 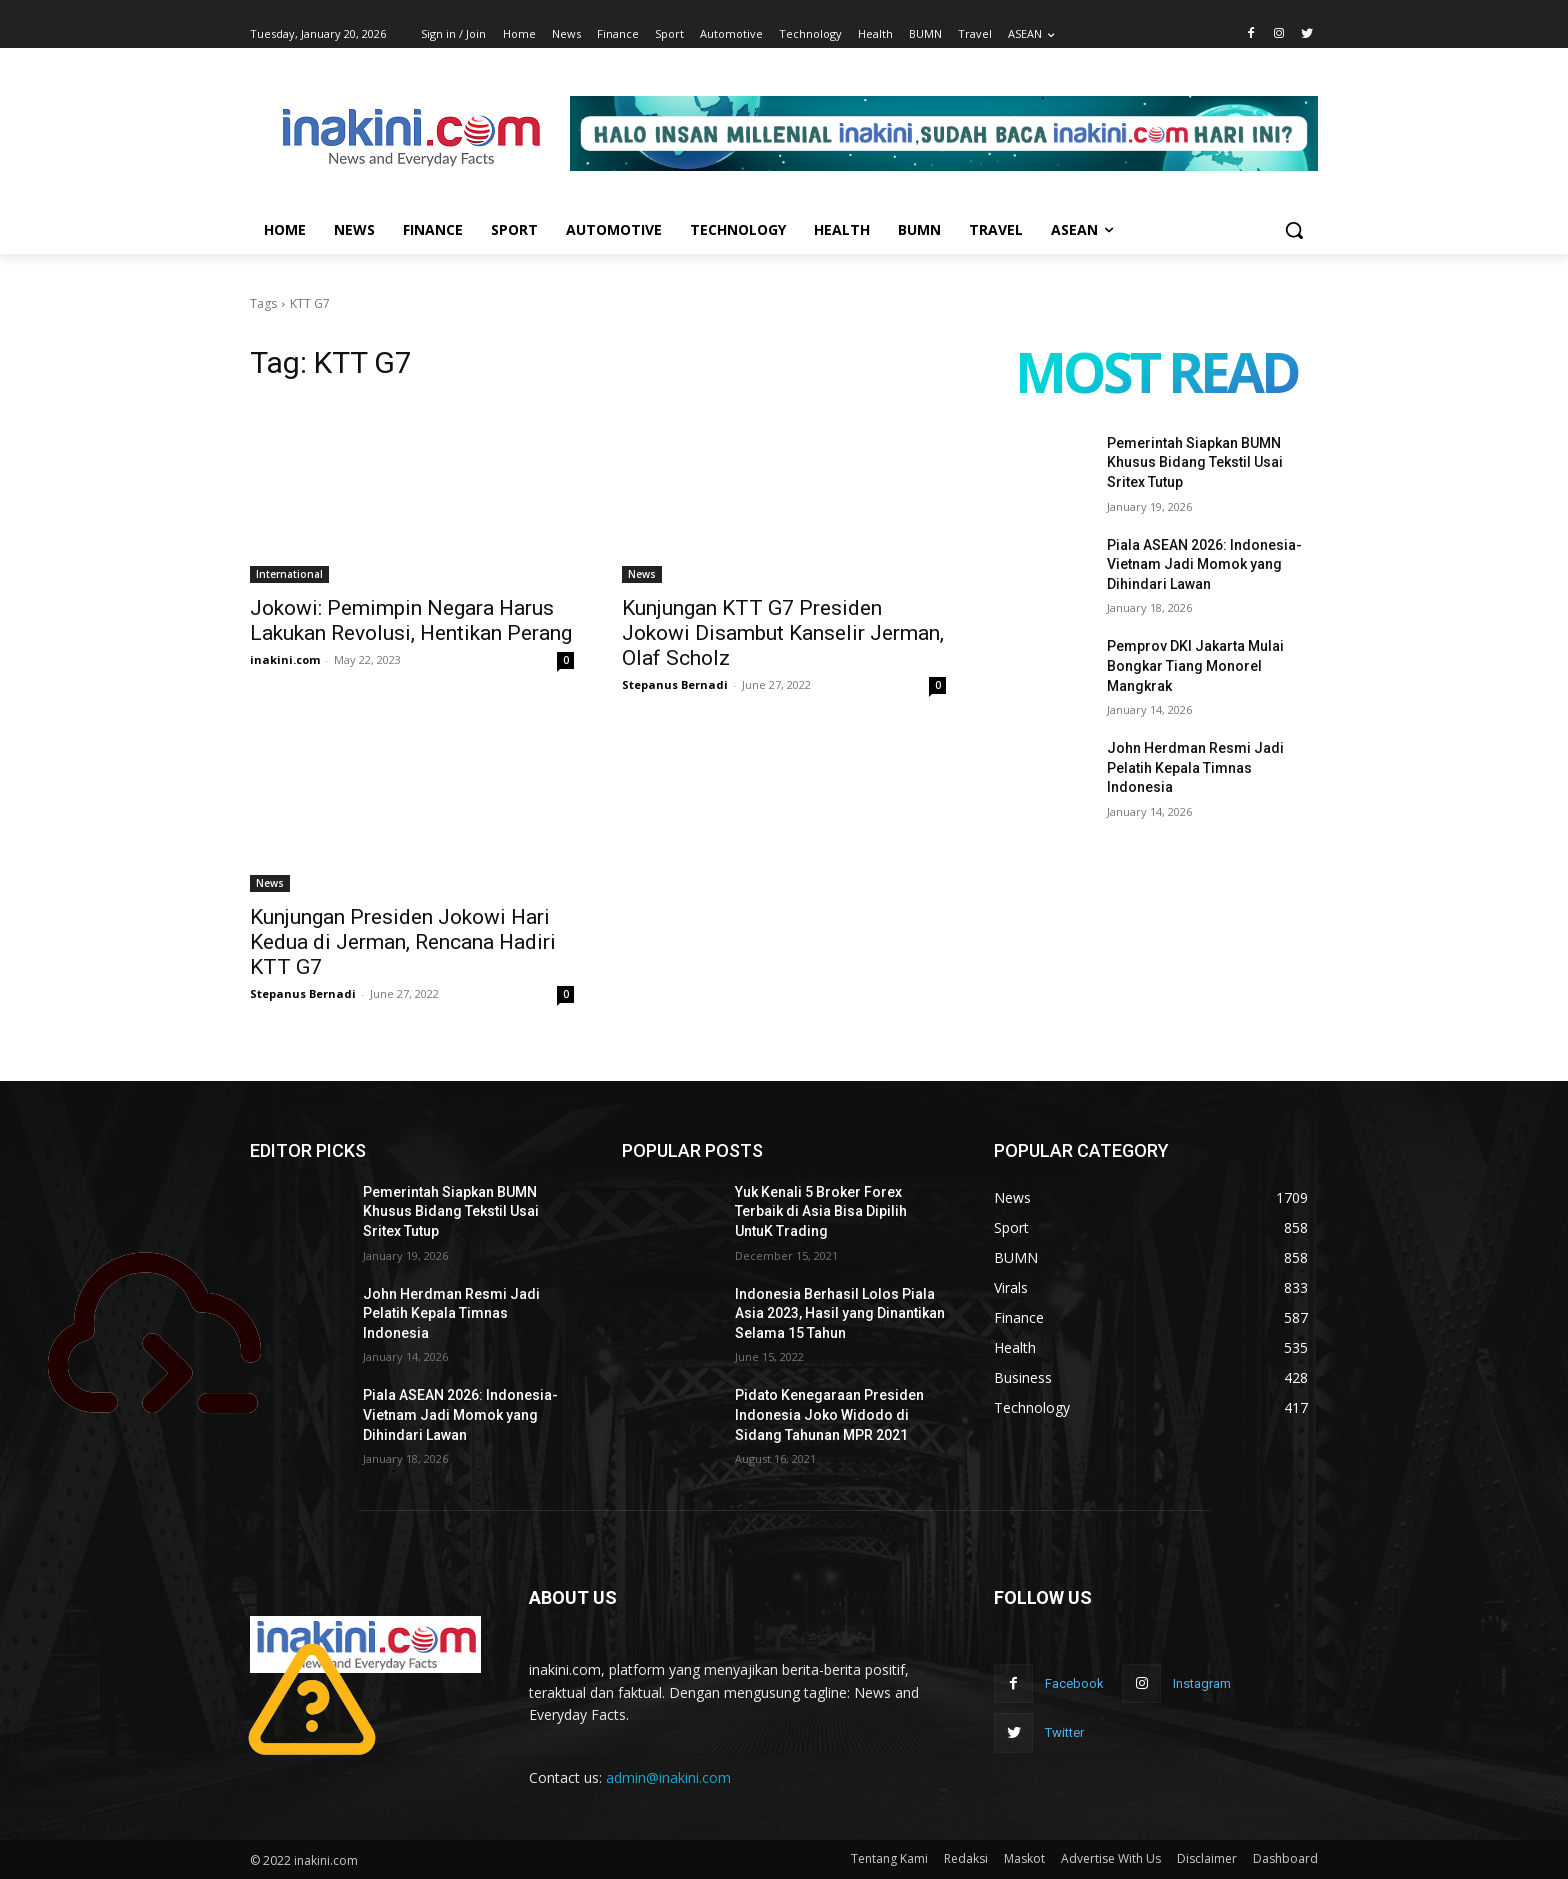 I want to click on access help or support for a warning condition, so click(x=312, y=1703).